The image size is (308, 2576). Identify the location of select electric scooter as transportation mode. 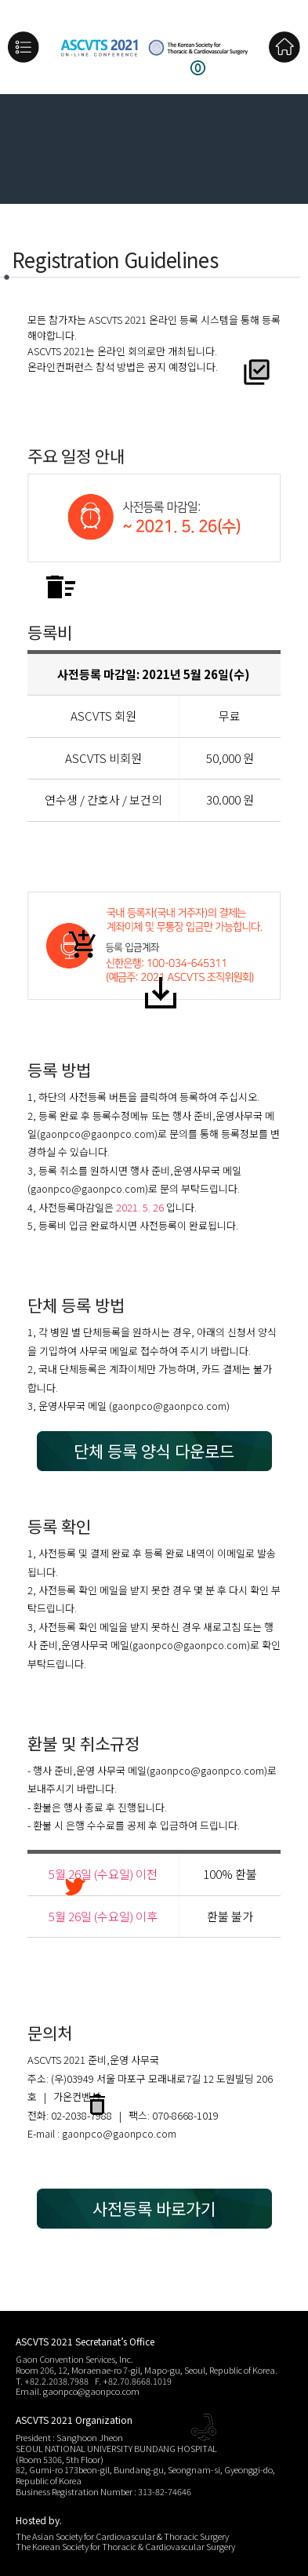
(204, 2428).